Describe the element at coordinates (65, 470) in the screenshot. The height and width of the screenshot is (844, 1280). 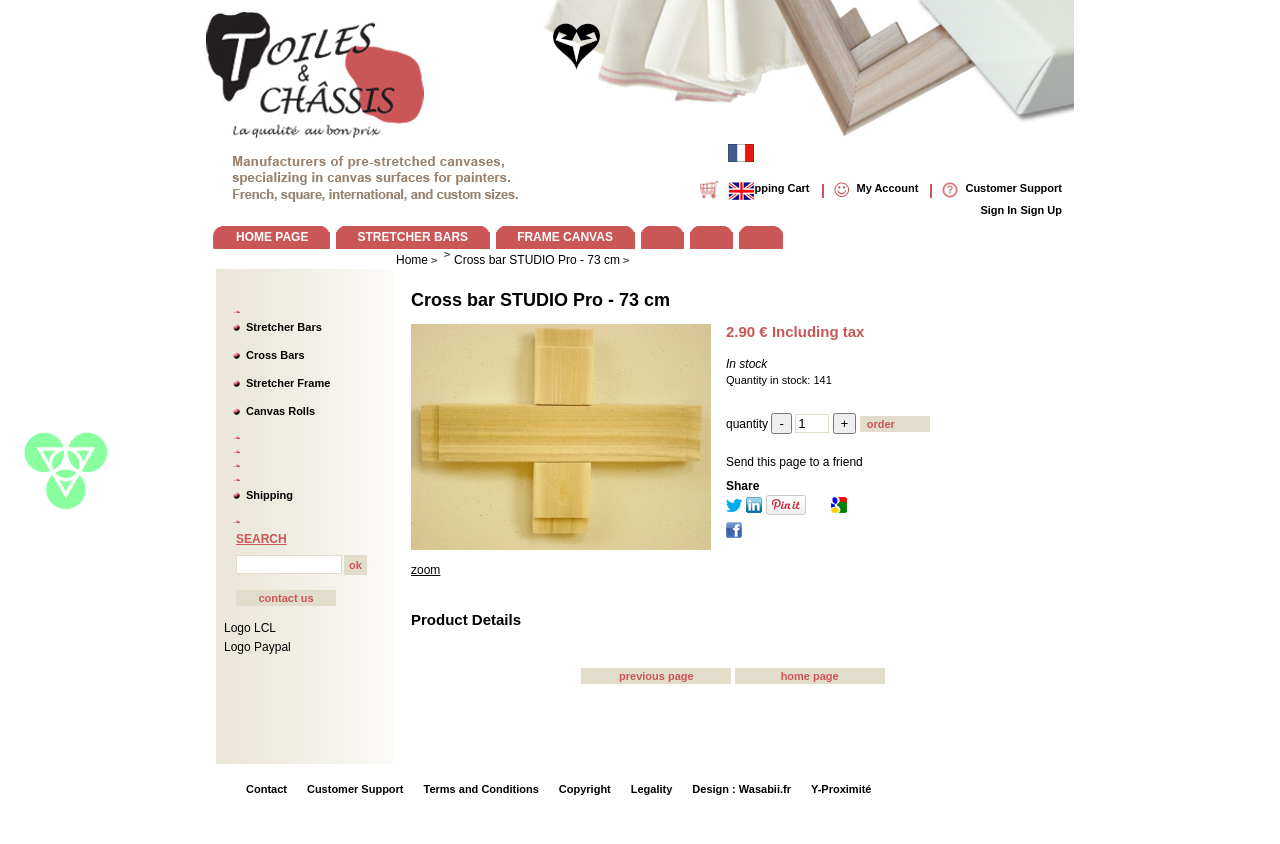
I see `indicates a trinity or three-way connection system` at that location.